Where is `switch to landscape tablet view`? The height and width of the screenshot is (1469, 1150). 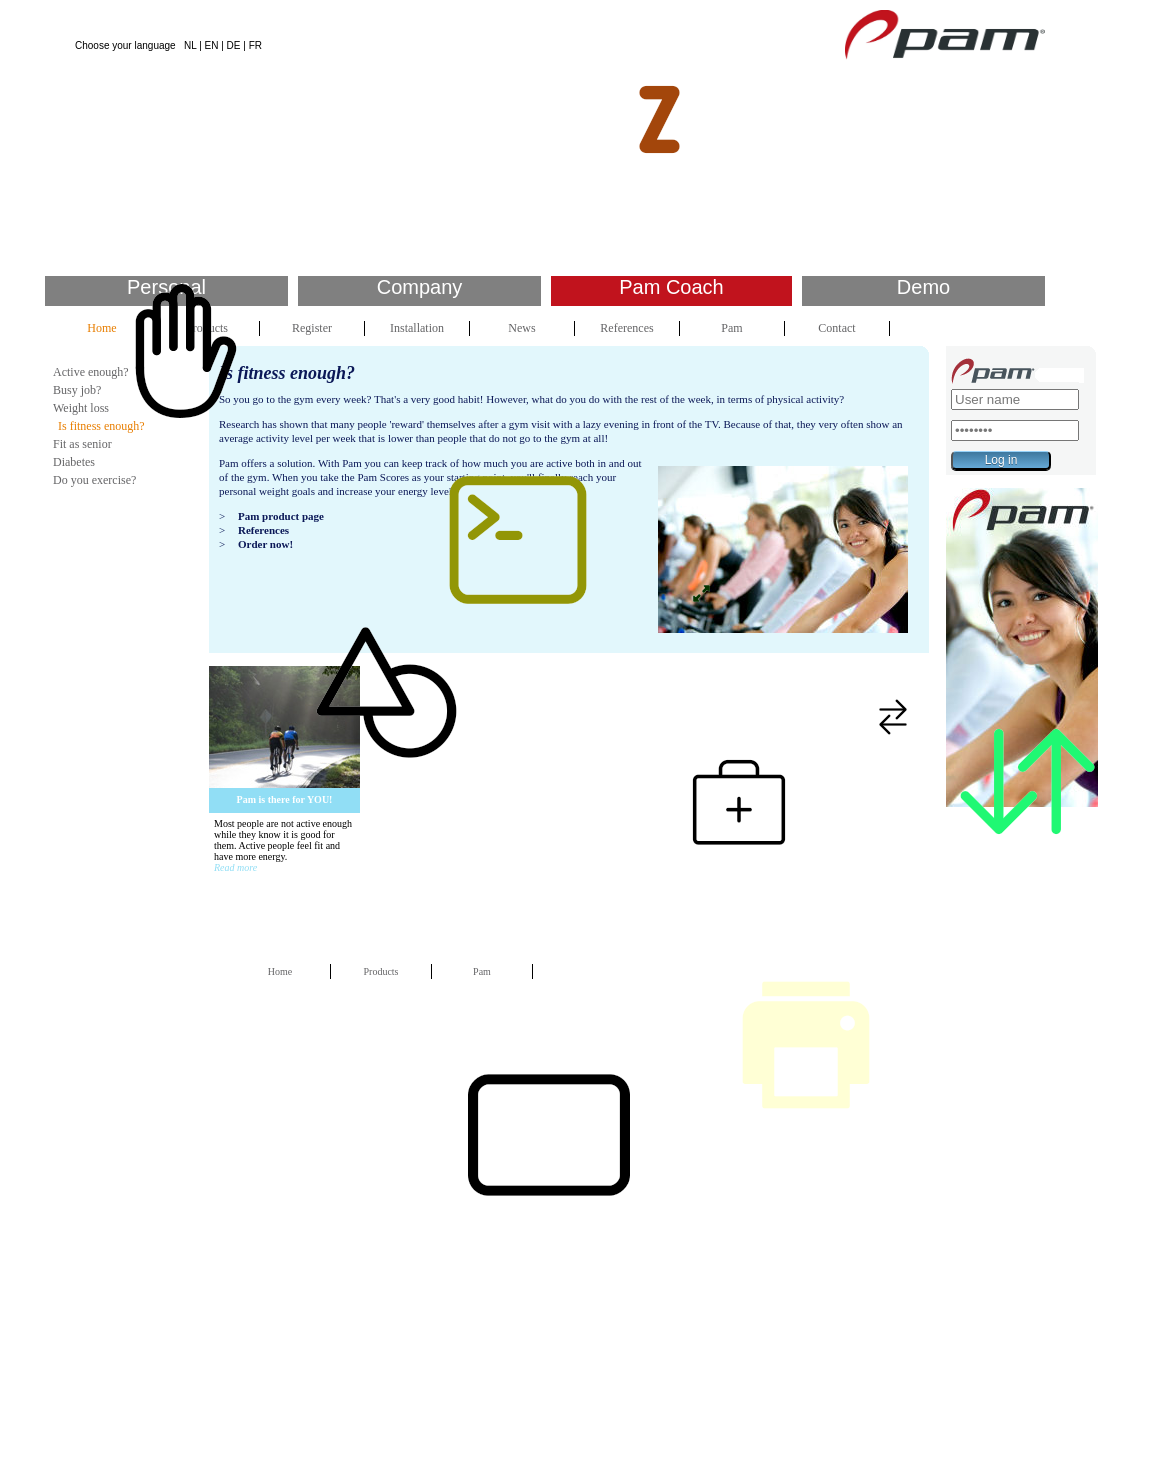
switch to landscape tablet view is located at coordinates (549, 1135).